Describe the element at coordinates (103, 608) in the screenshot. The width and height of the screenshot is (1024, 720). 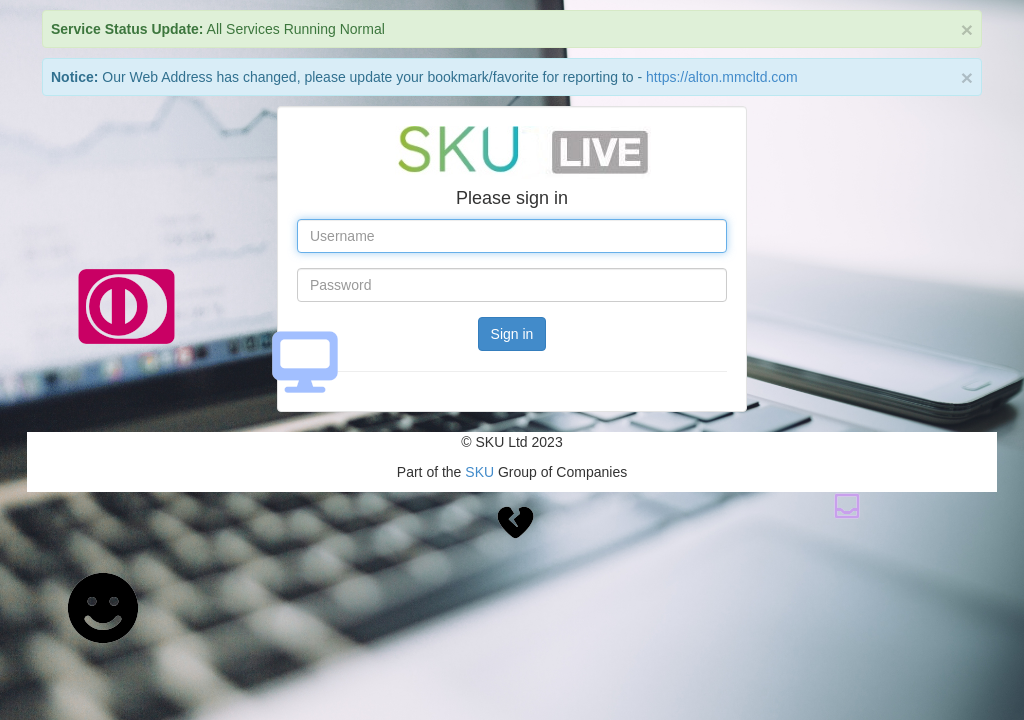
I see `add an emoji or reaction` at that location.